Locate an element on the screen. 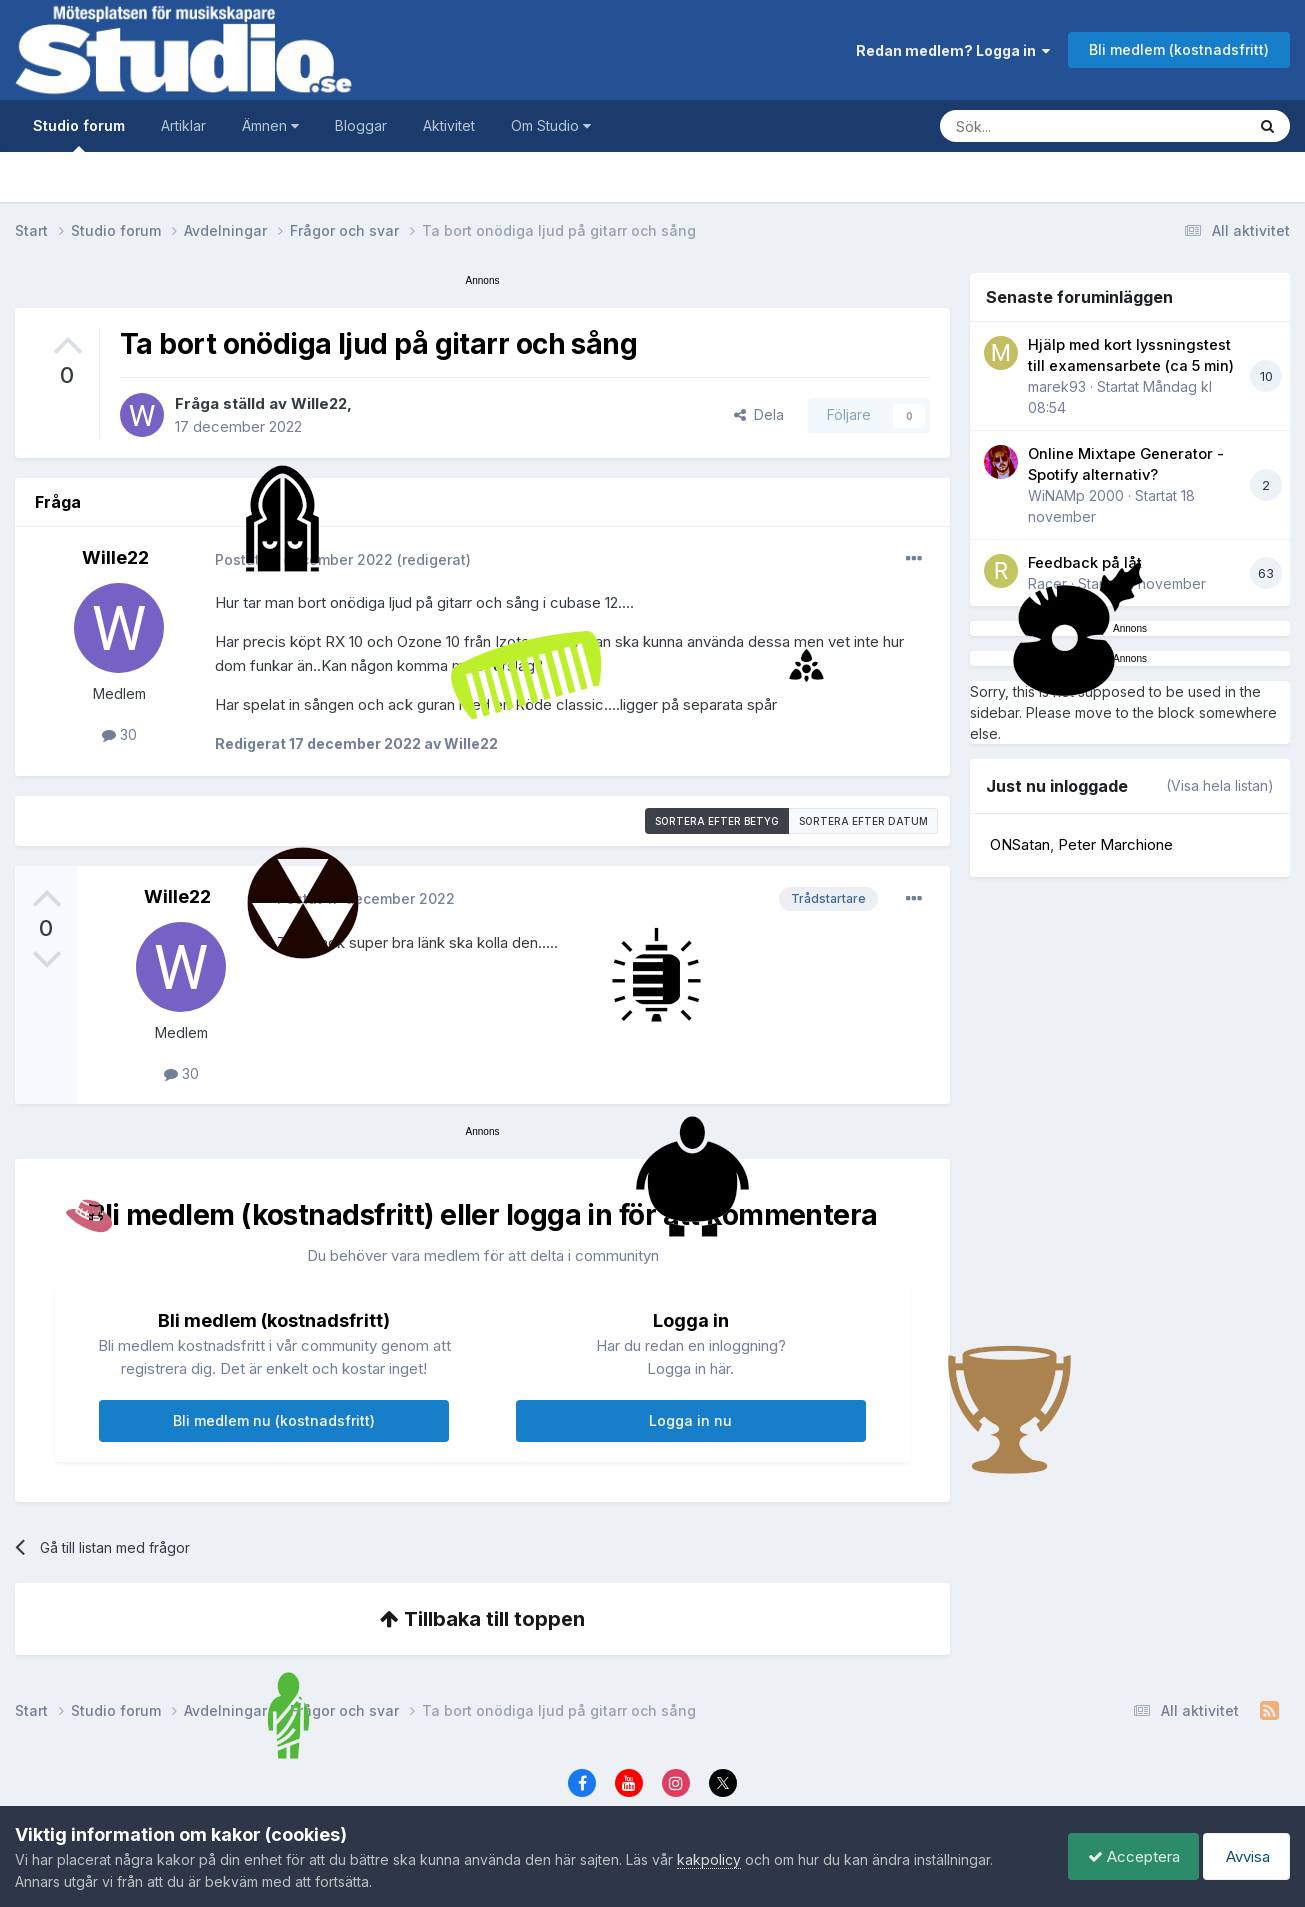  represents a hive mind or collective intelligence feature is located at coordinates (806, 665).